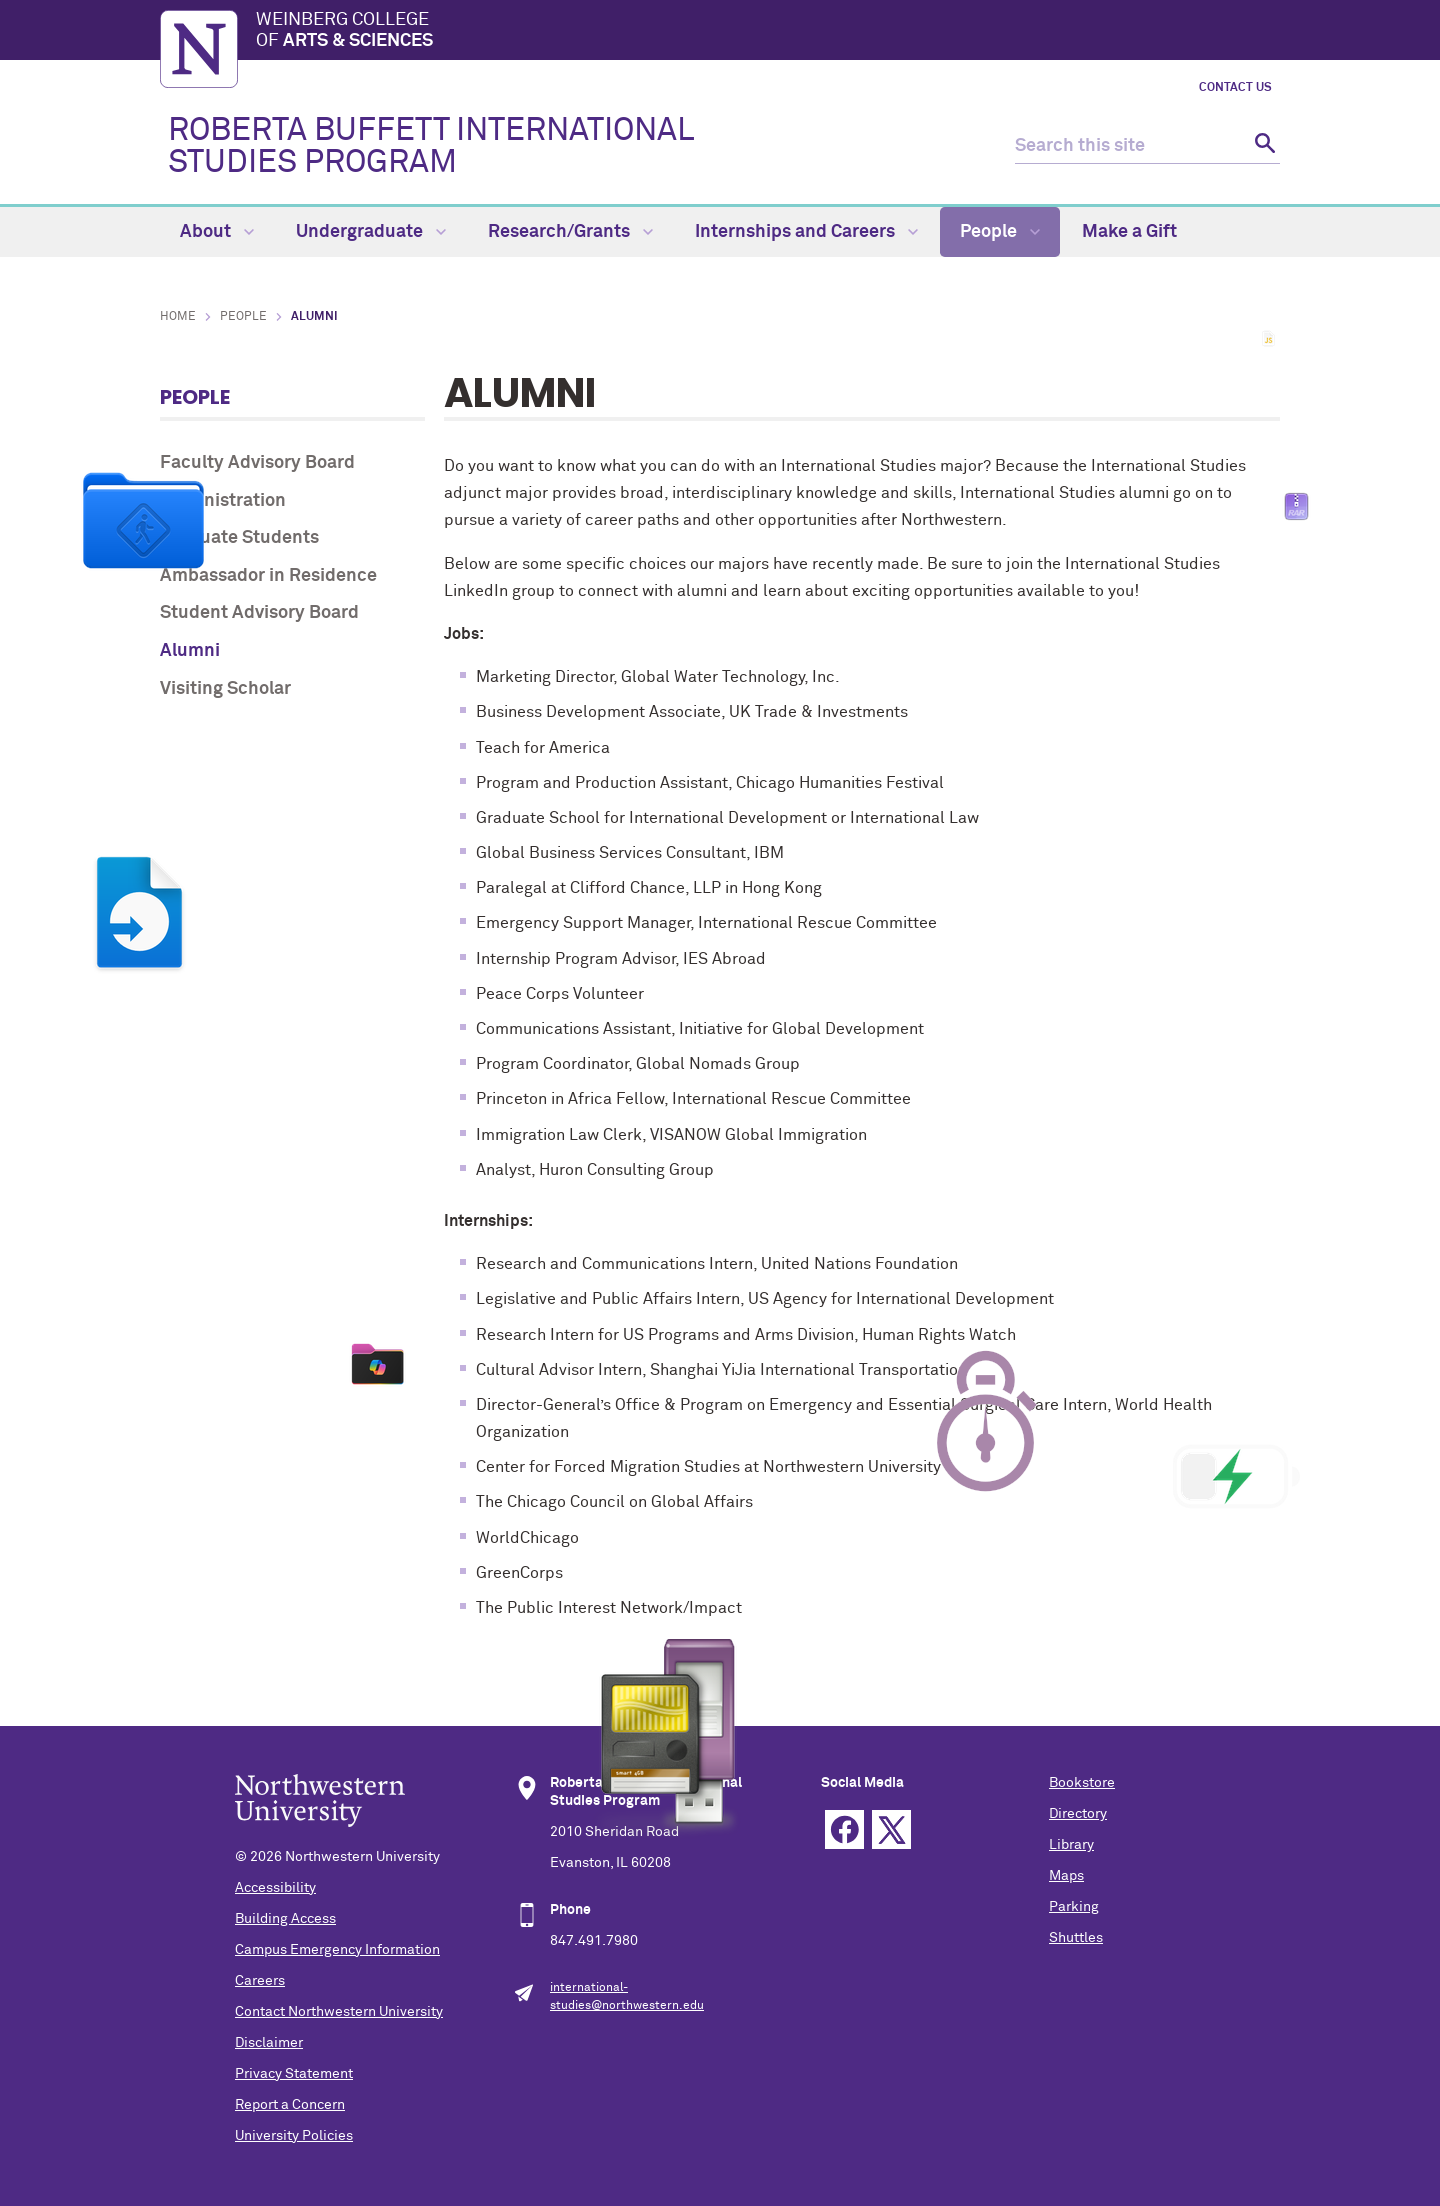 The height and width of the screenshot is (2206, 1440). Describe the element at coordinates (139, 914) in the screenshot. I see `a gdscript source code file` at that location.